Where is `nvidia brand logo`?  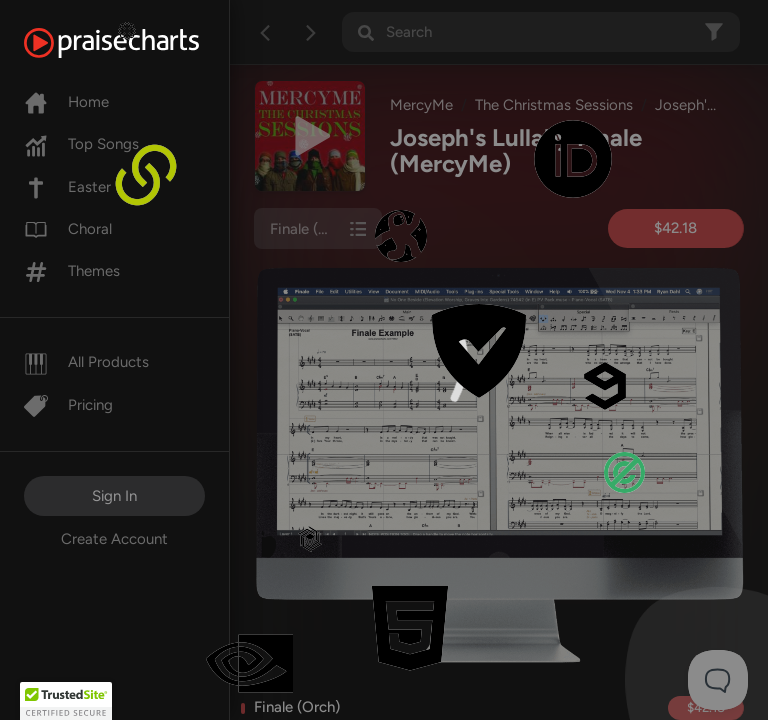
nvidia brand logo is located at coordinates (249, 663).